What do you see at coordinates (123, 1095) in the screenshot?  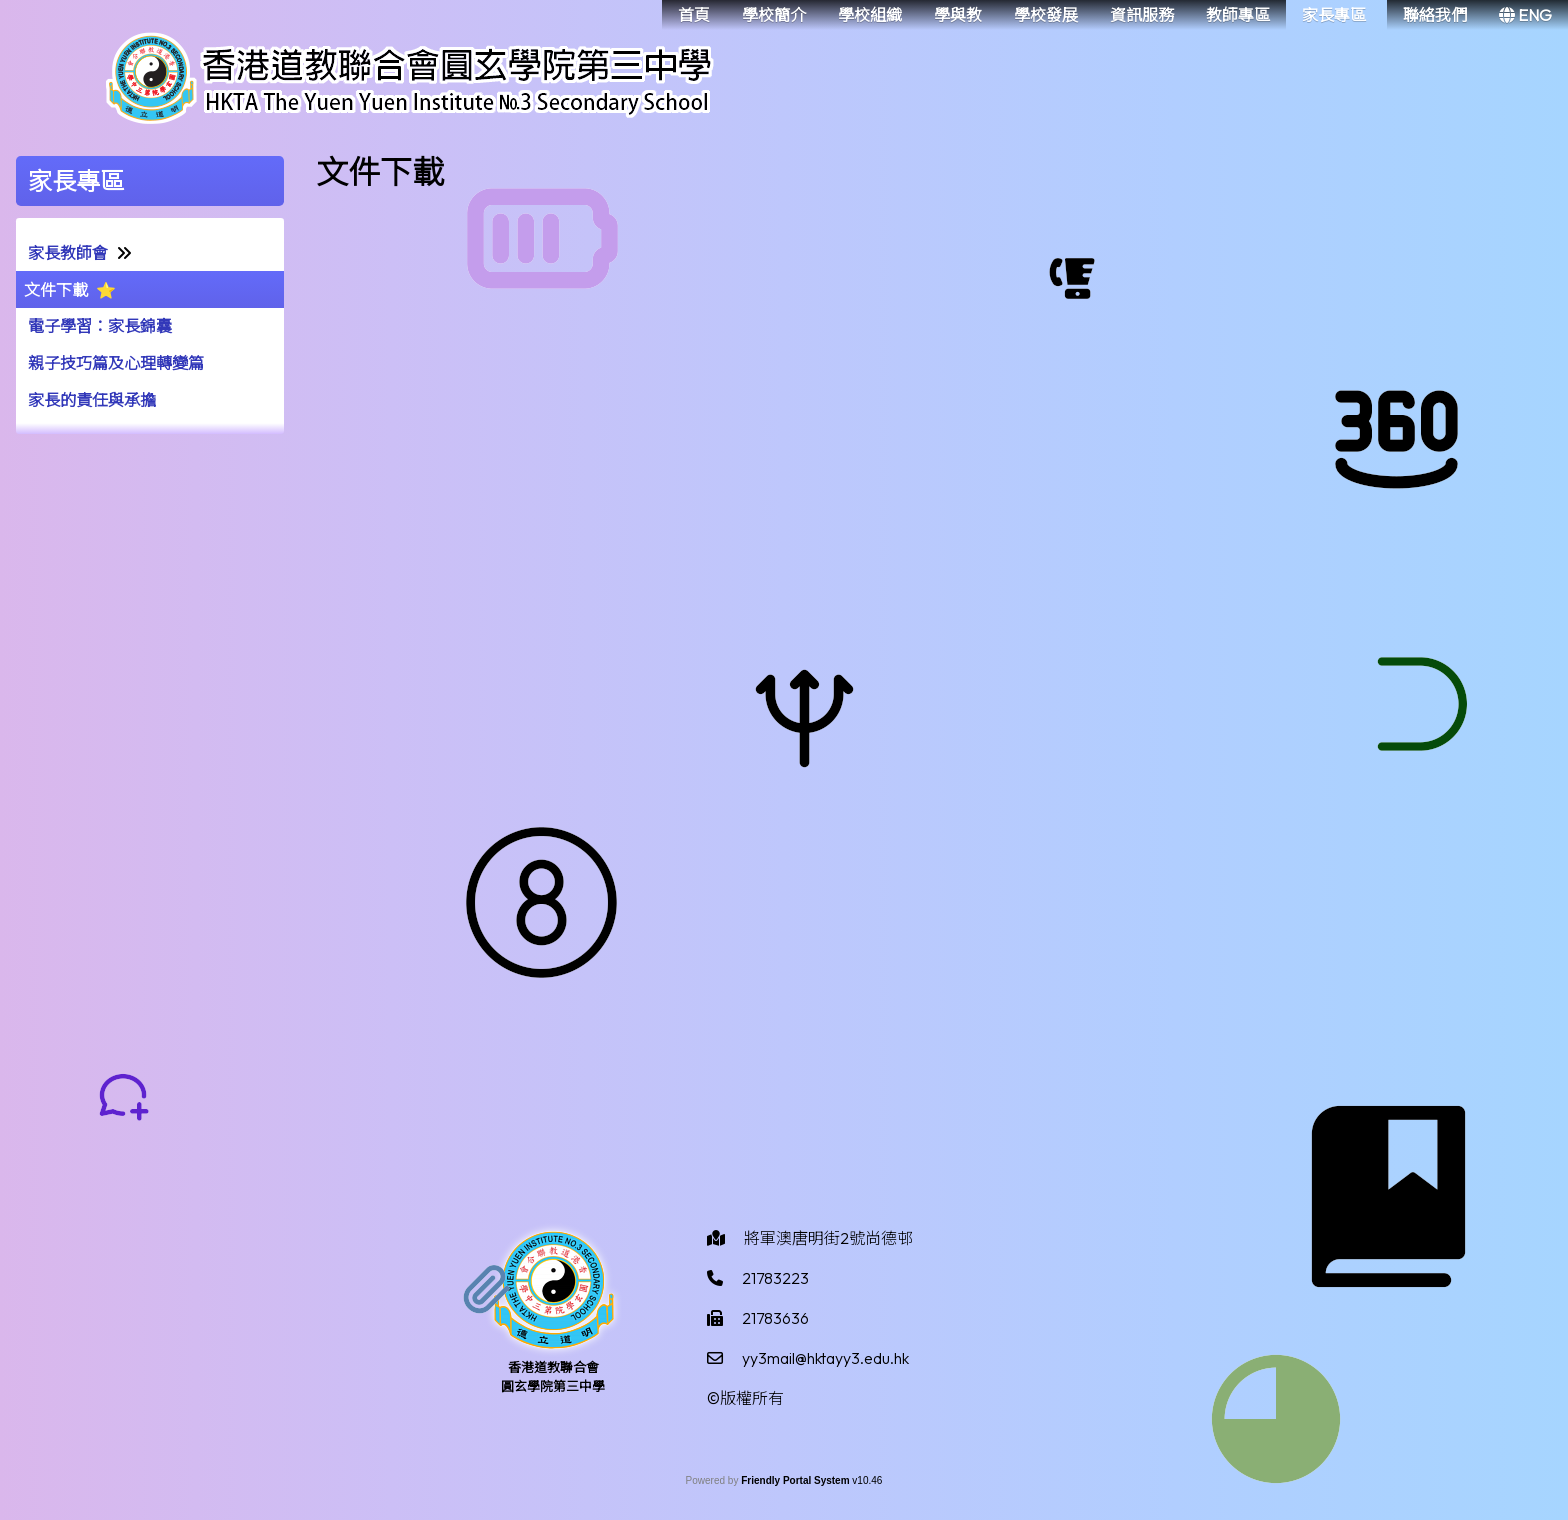 I see `start a new conversation` at bounding box center [123, 1095].